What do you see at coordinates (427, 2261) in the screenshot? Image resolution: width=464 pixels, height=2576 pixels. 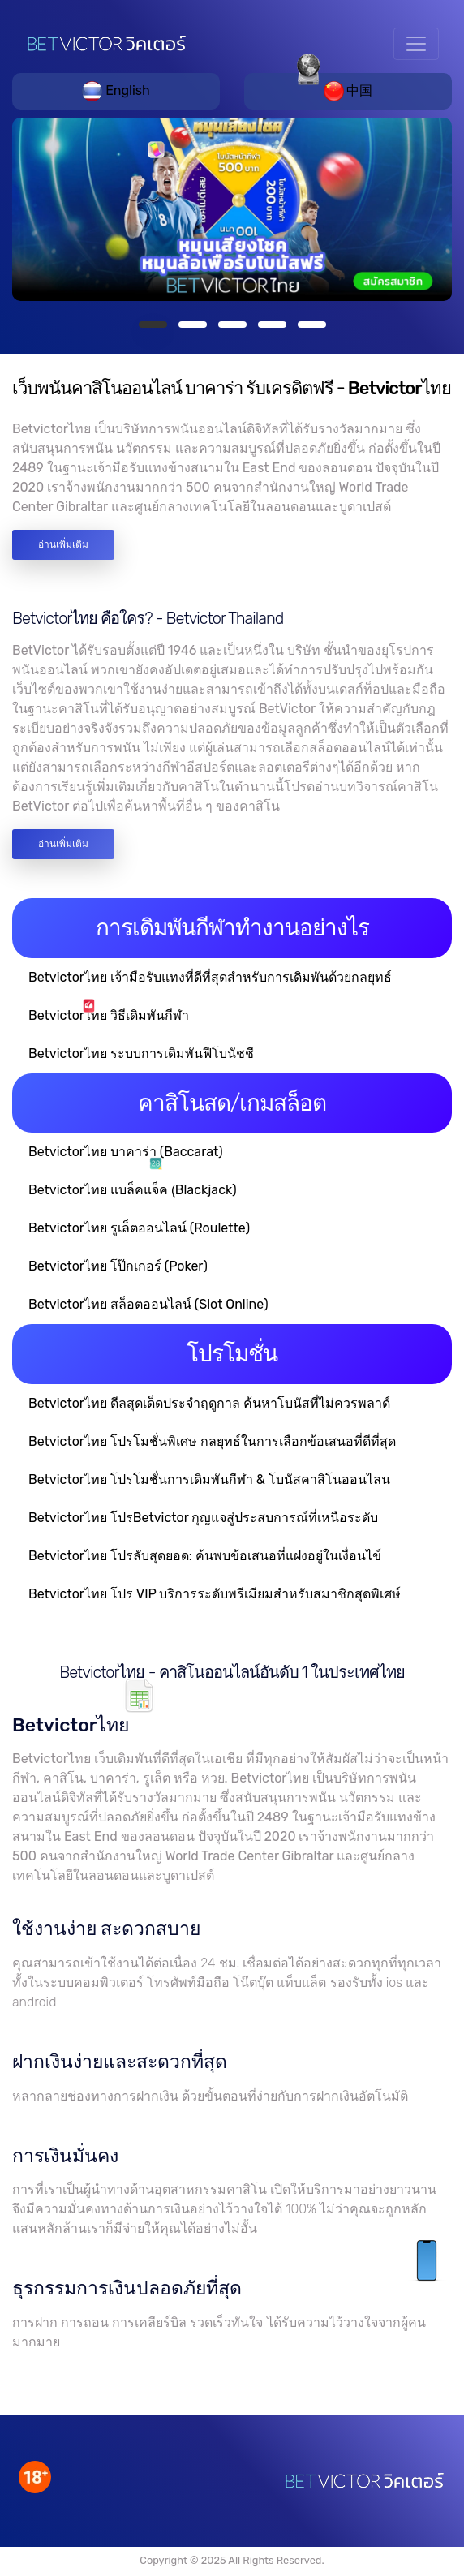 I see `iPhone 13 Pro device connected` at bounding box center [427, 2261].